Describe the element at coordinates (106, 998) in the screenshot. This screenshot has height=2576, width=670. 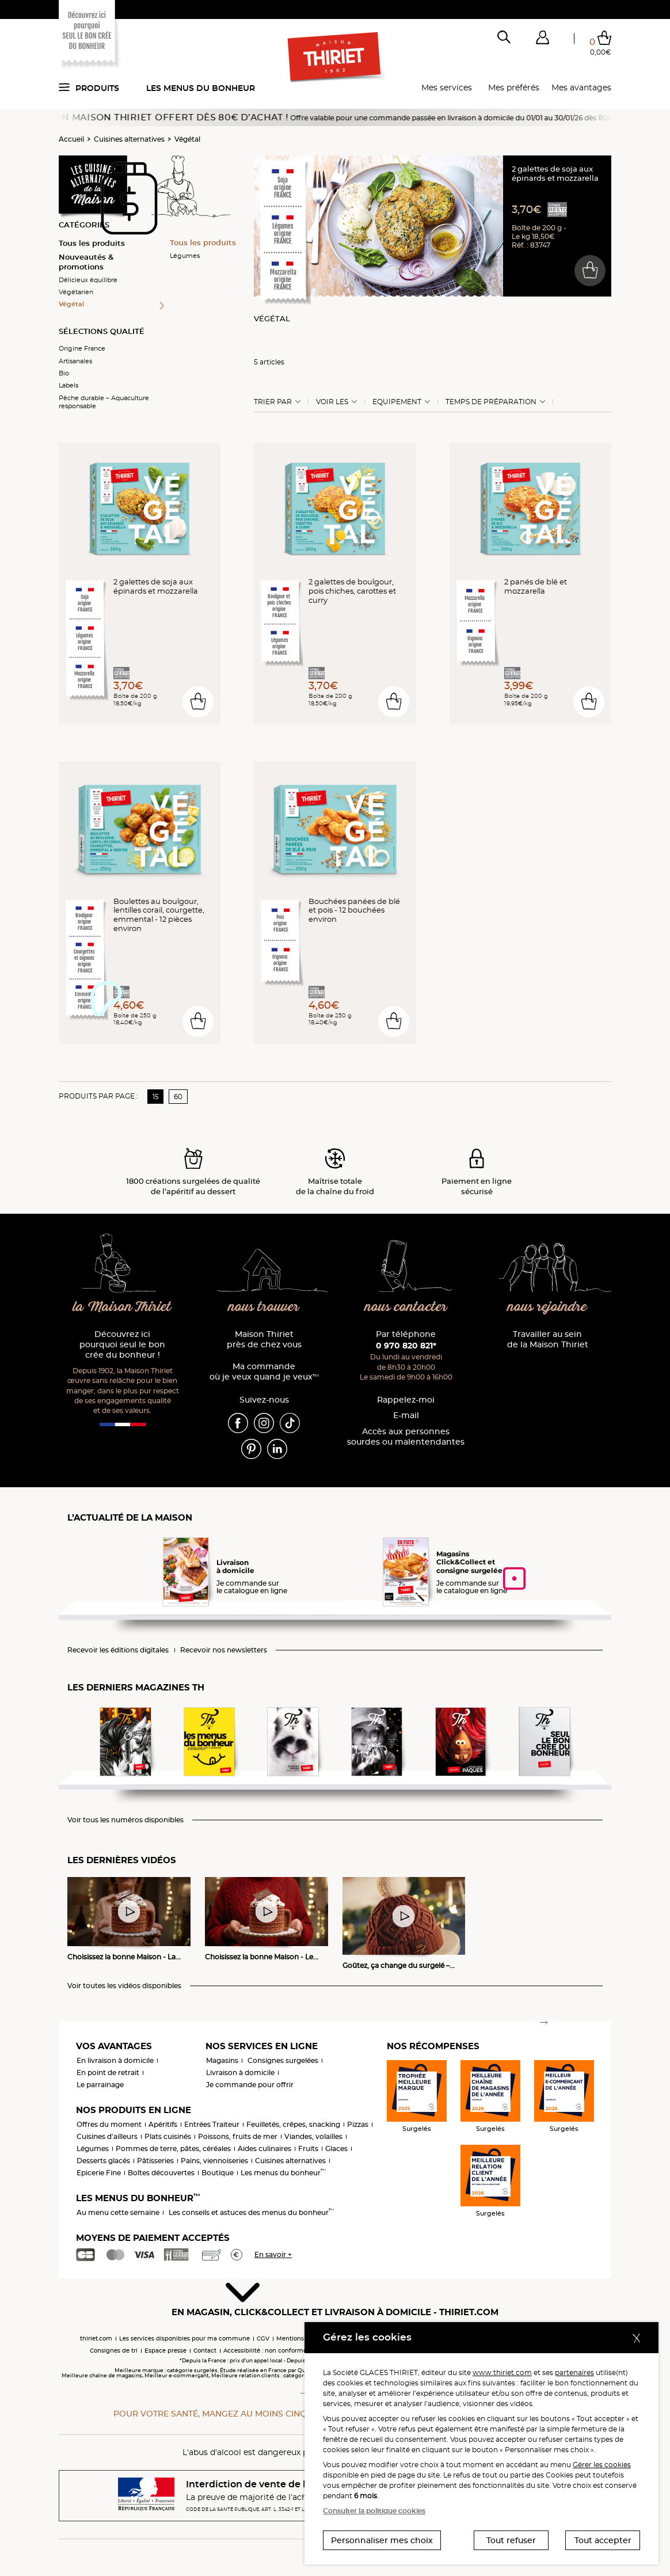
I see `visit patreon page` at that location.